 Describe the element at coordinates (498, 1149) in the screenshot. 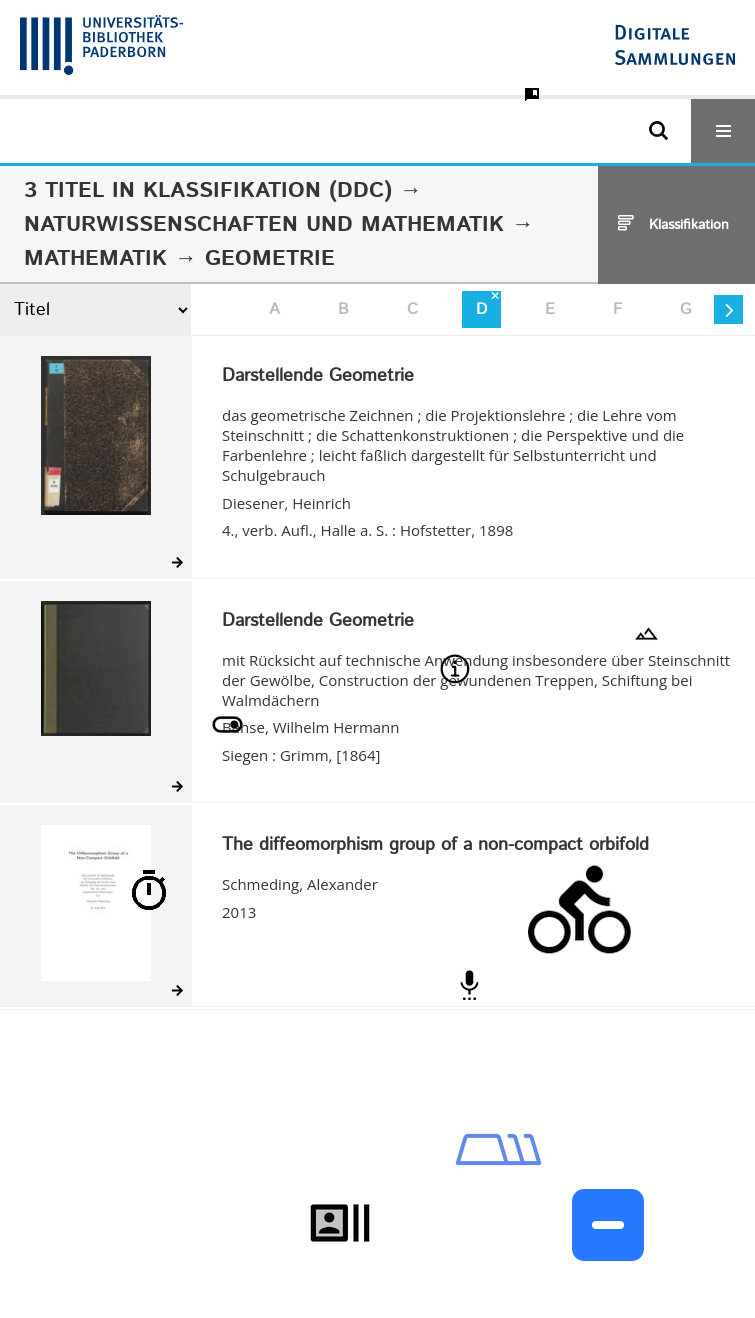

I see `switch between open tabs` at that location.